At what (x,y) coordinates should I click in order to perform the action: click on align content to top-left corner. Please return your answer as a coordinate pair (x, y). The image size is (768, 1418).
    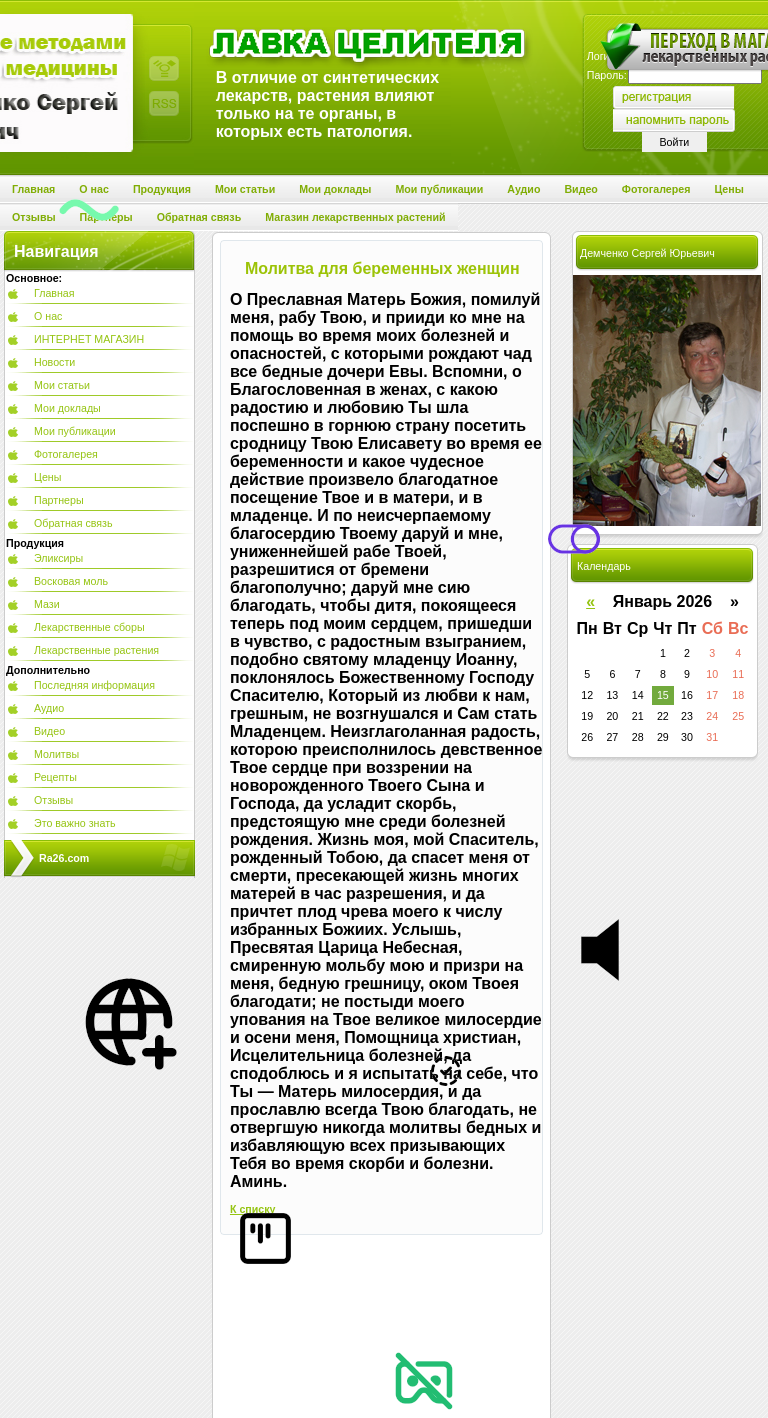
    Looking at the image, I should click on (265, 1238).